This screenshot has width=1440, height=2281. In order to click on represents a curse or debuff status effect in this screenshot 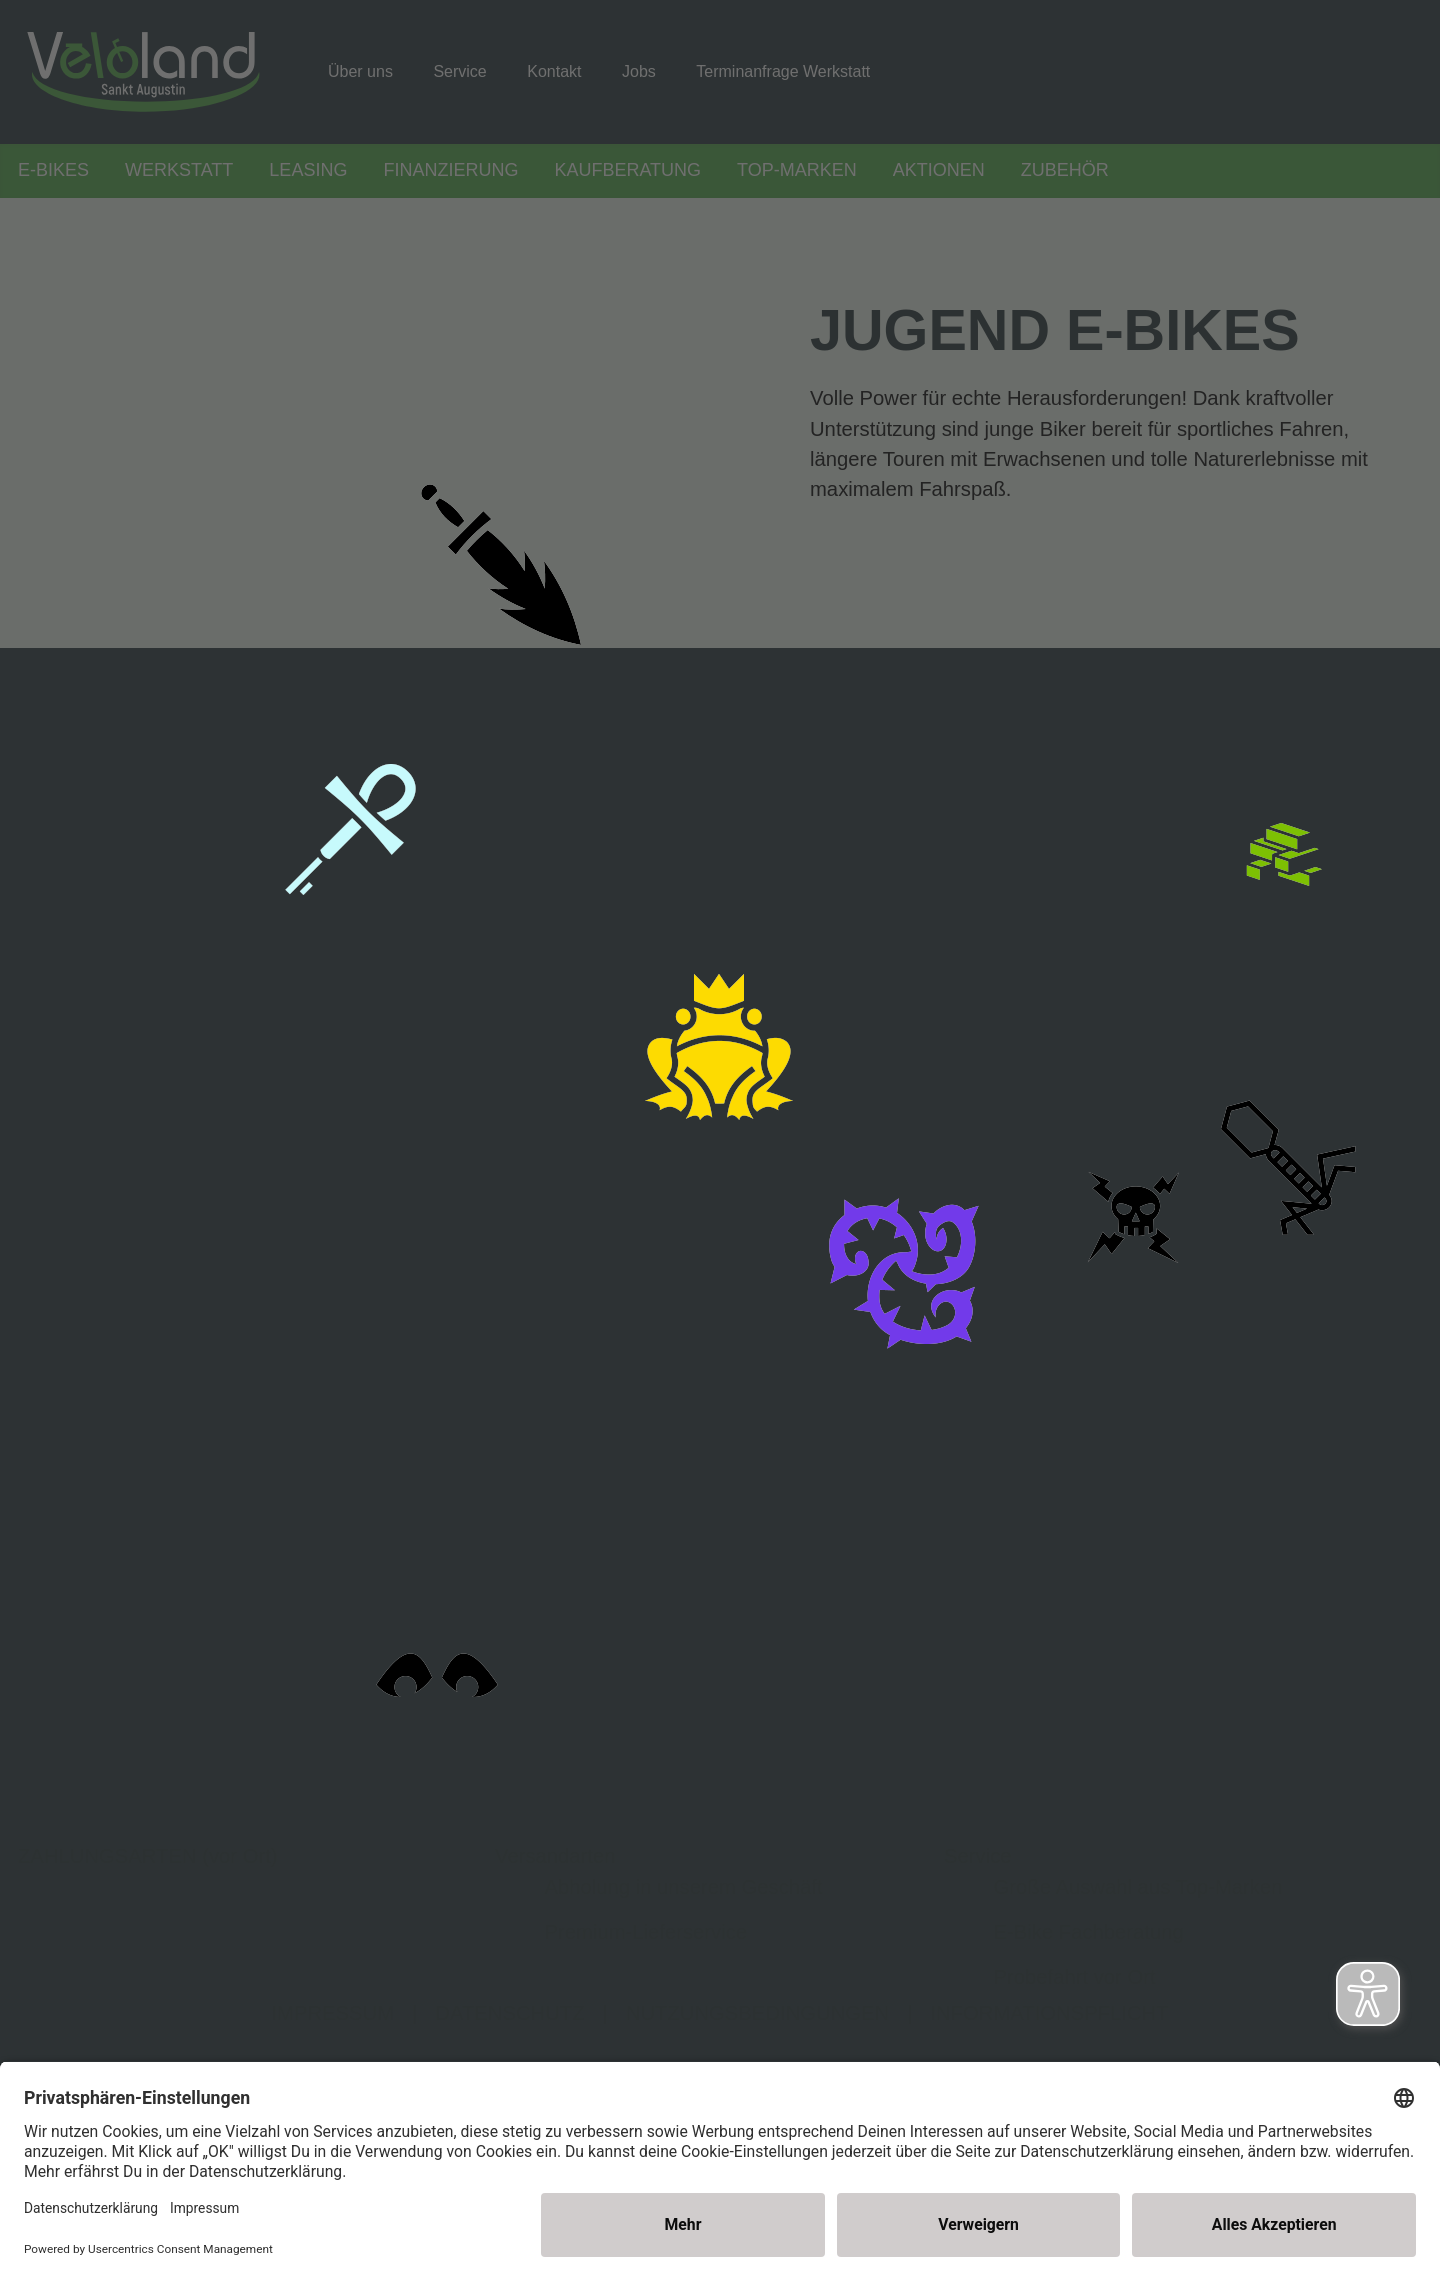, I will do `click(904, 1274)`.